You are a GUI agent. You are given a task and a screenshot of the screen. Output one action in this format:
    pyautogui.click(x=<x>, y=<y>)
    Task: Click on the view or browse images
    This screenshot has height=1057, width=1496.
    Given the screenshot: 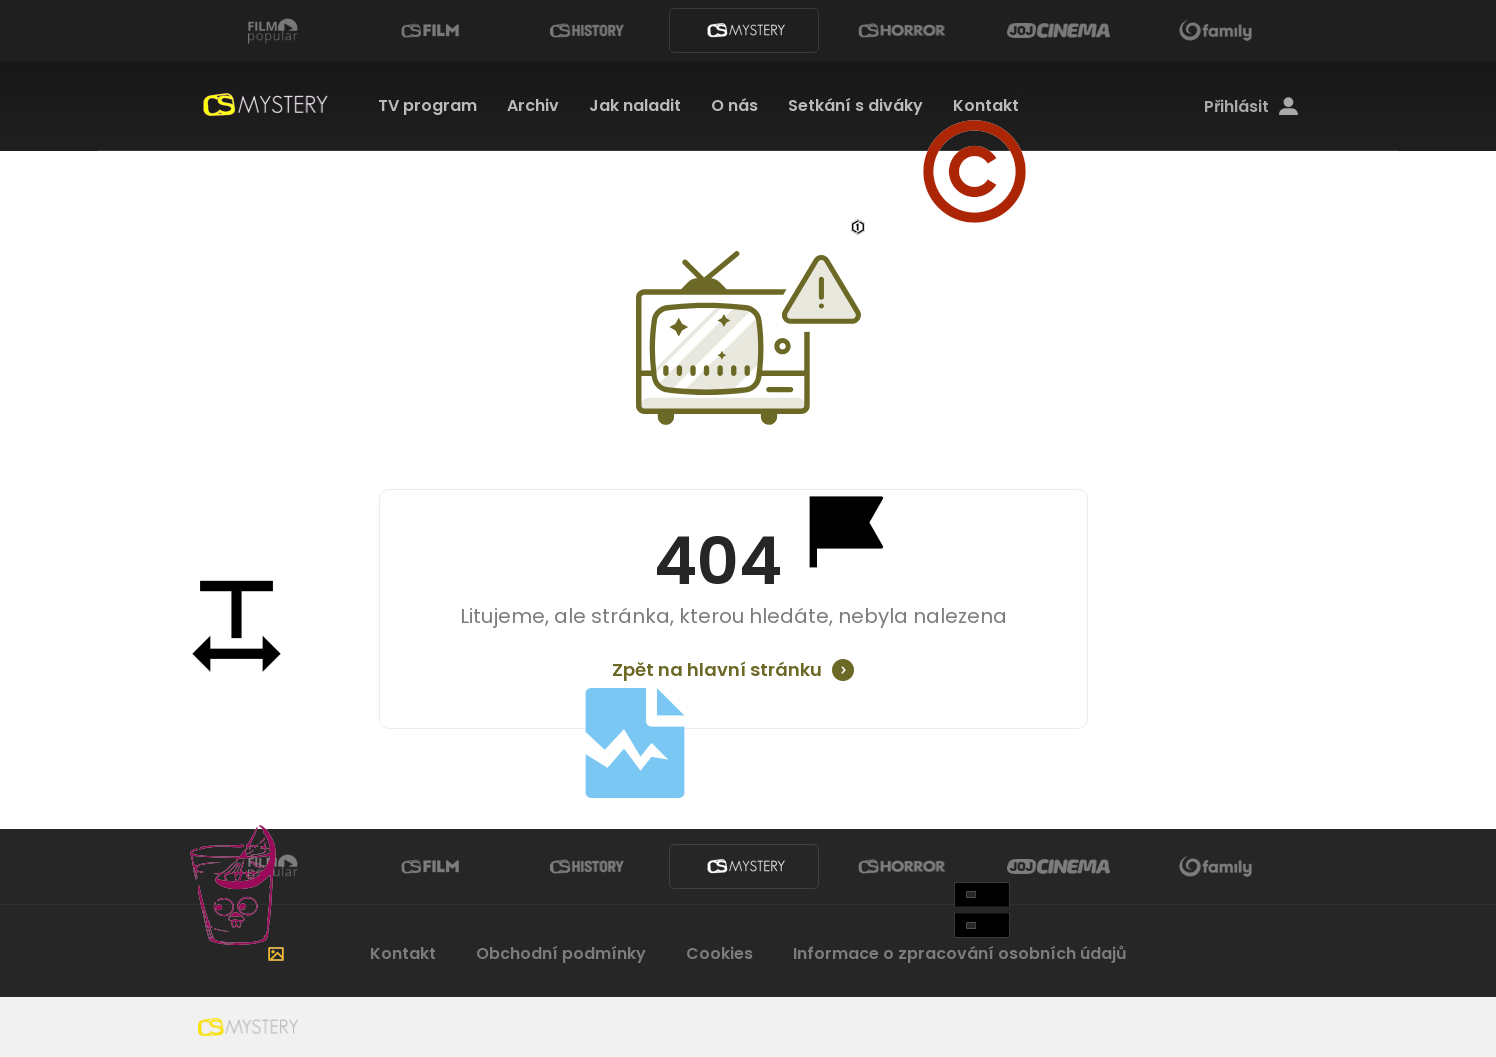 What is the action you would take?
    pyautogui.click(x=276, y=954)
    